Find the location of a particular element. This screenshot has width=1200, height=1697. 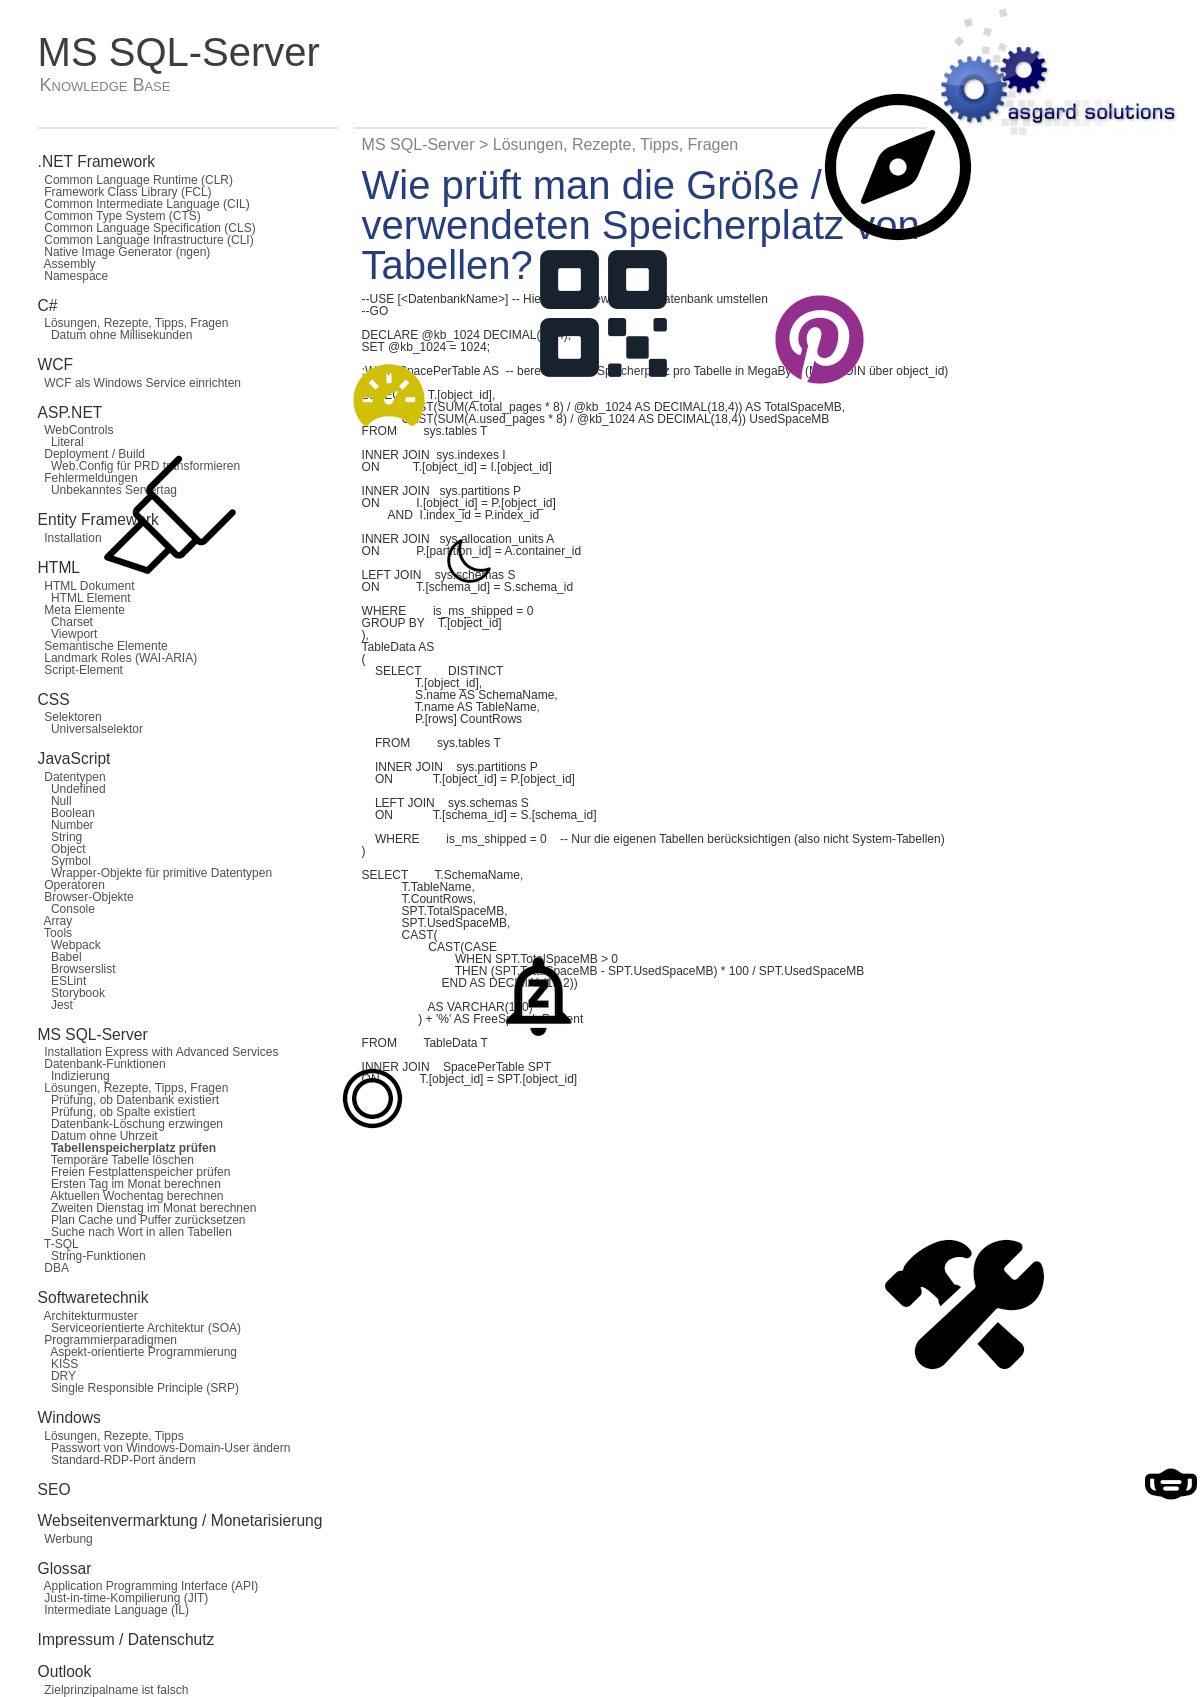

view performance metrics or speed is located at coordinates (389, 395).